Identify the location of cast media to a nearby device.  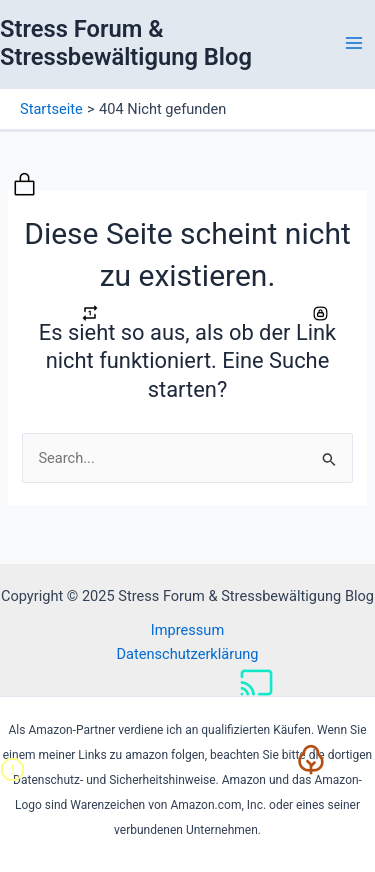
(256, 682).